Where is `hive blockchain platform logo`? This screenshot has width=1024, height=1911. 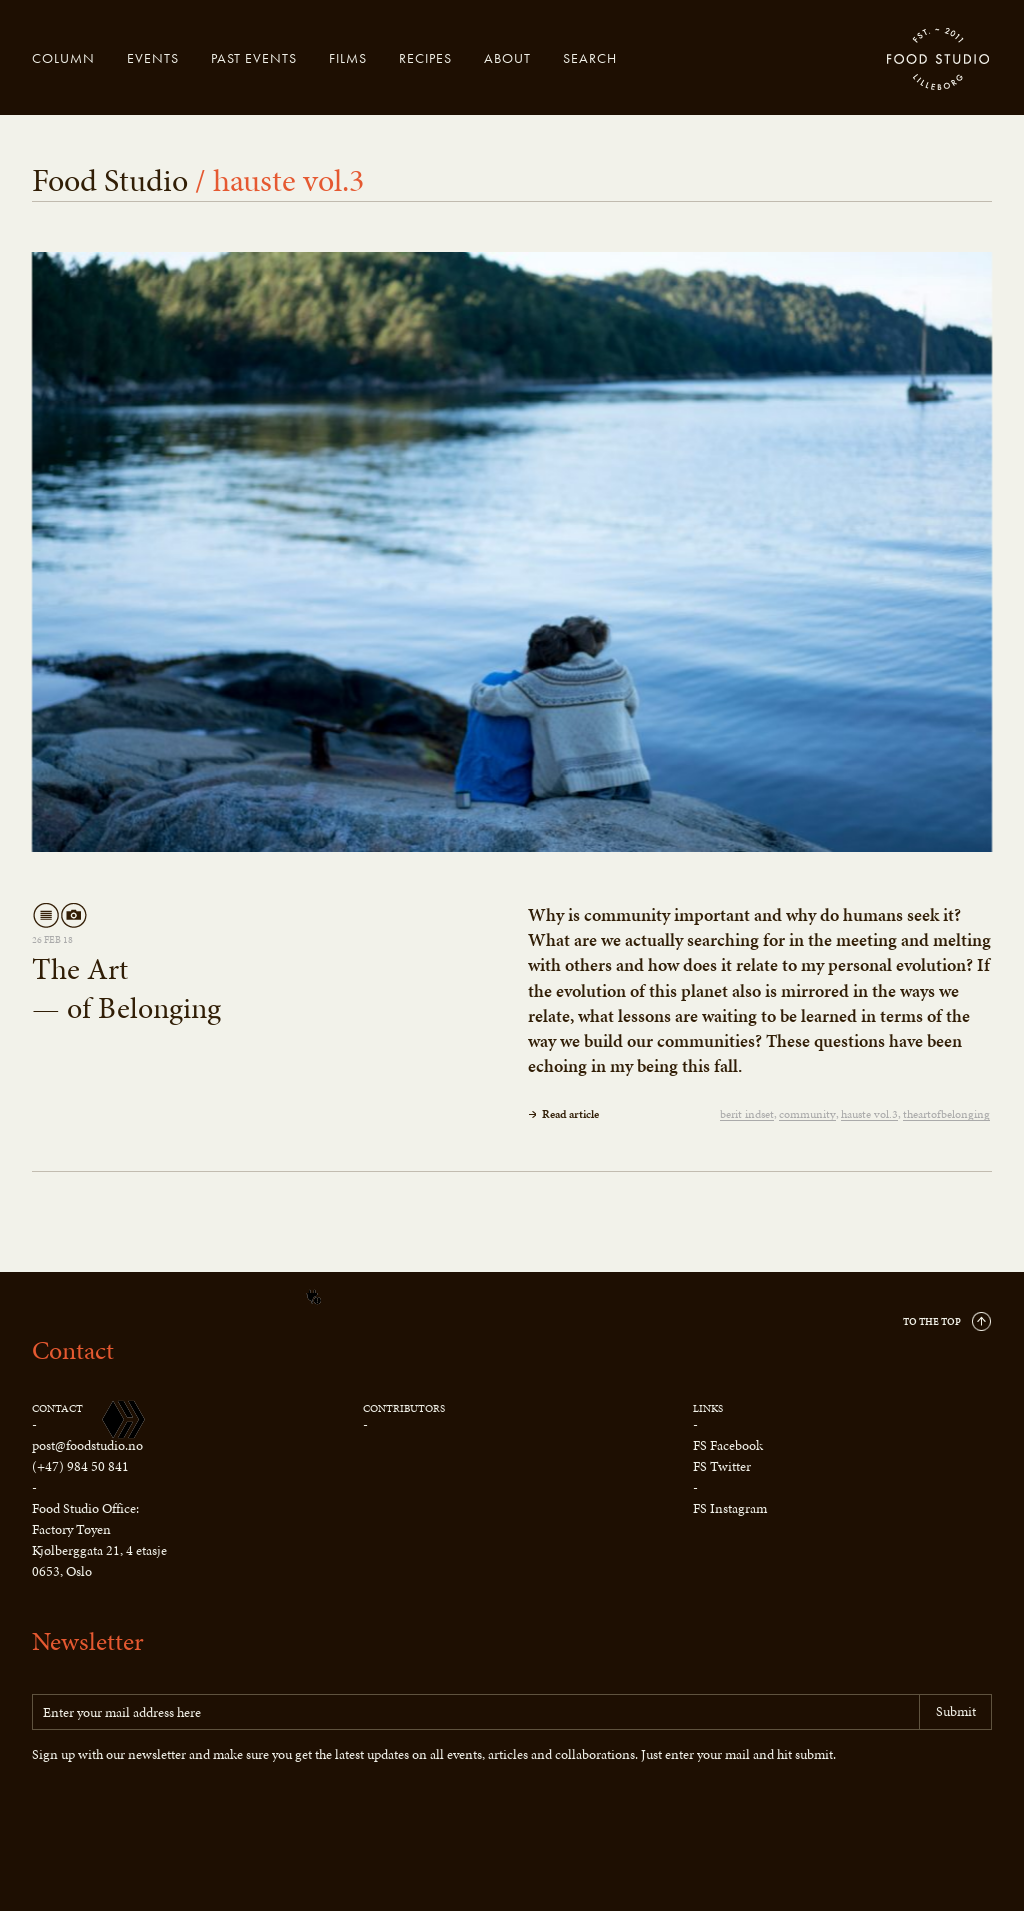
hive blockchain platform logo is located at coordinates (123, 1419).